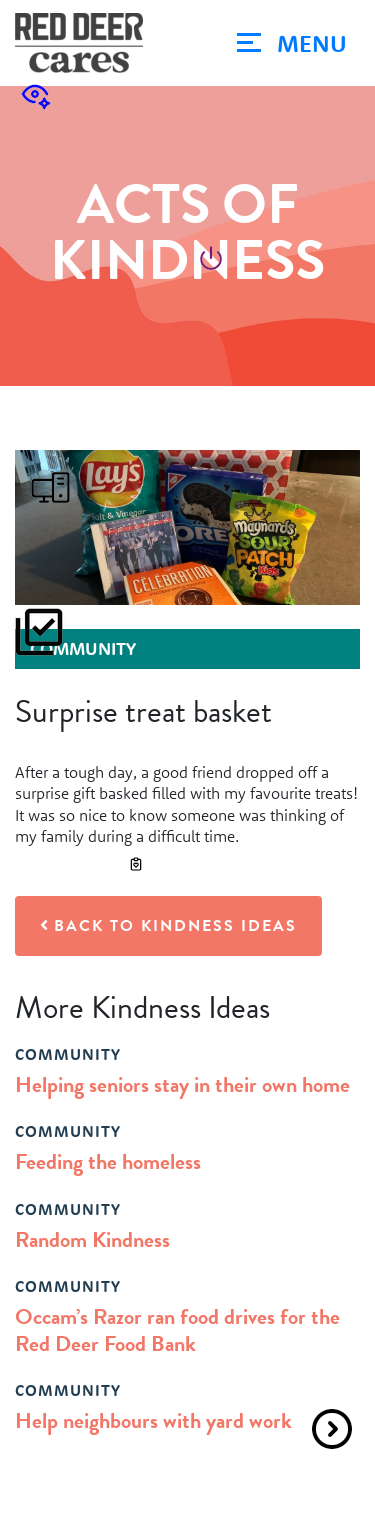 This screenshot has height=1521, width=375. I want to click on enable smart view or AI-powered visual features, so click(35, 94).